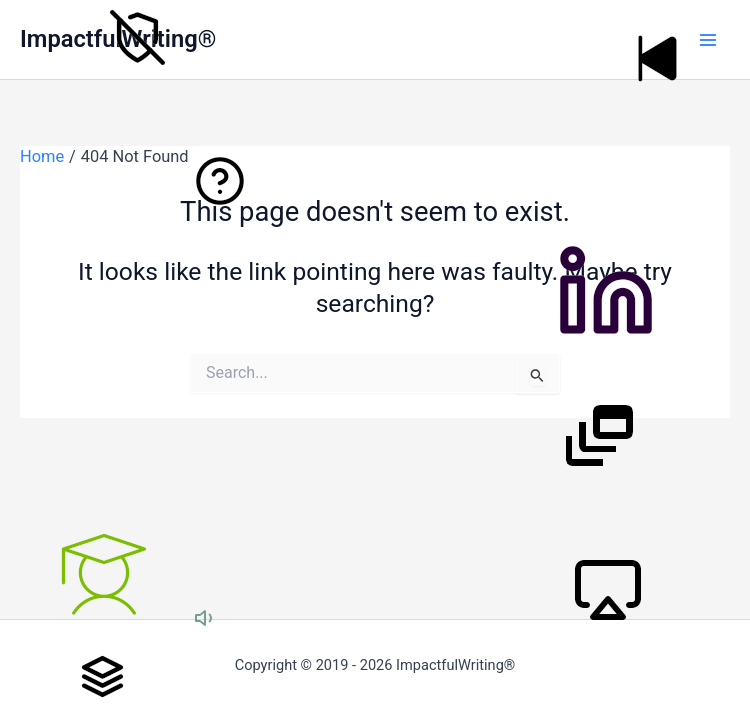  Describe the element at coordinates (137, 37) in the screenshot. I see `security or protection is disabled` at that location.